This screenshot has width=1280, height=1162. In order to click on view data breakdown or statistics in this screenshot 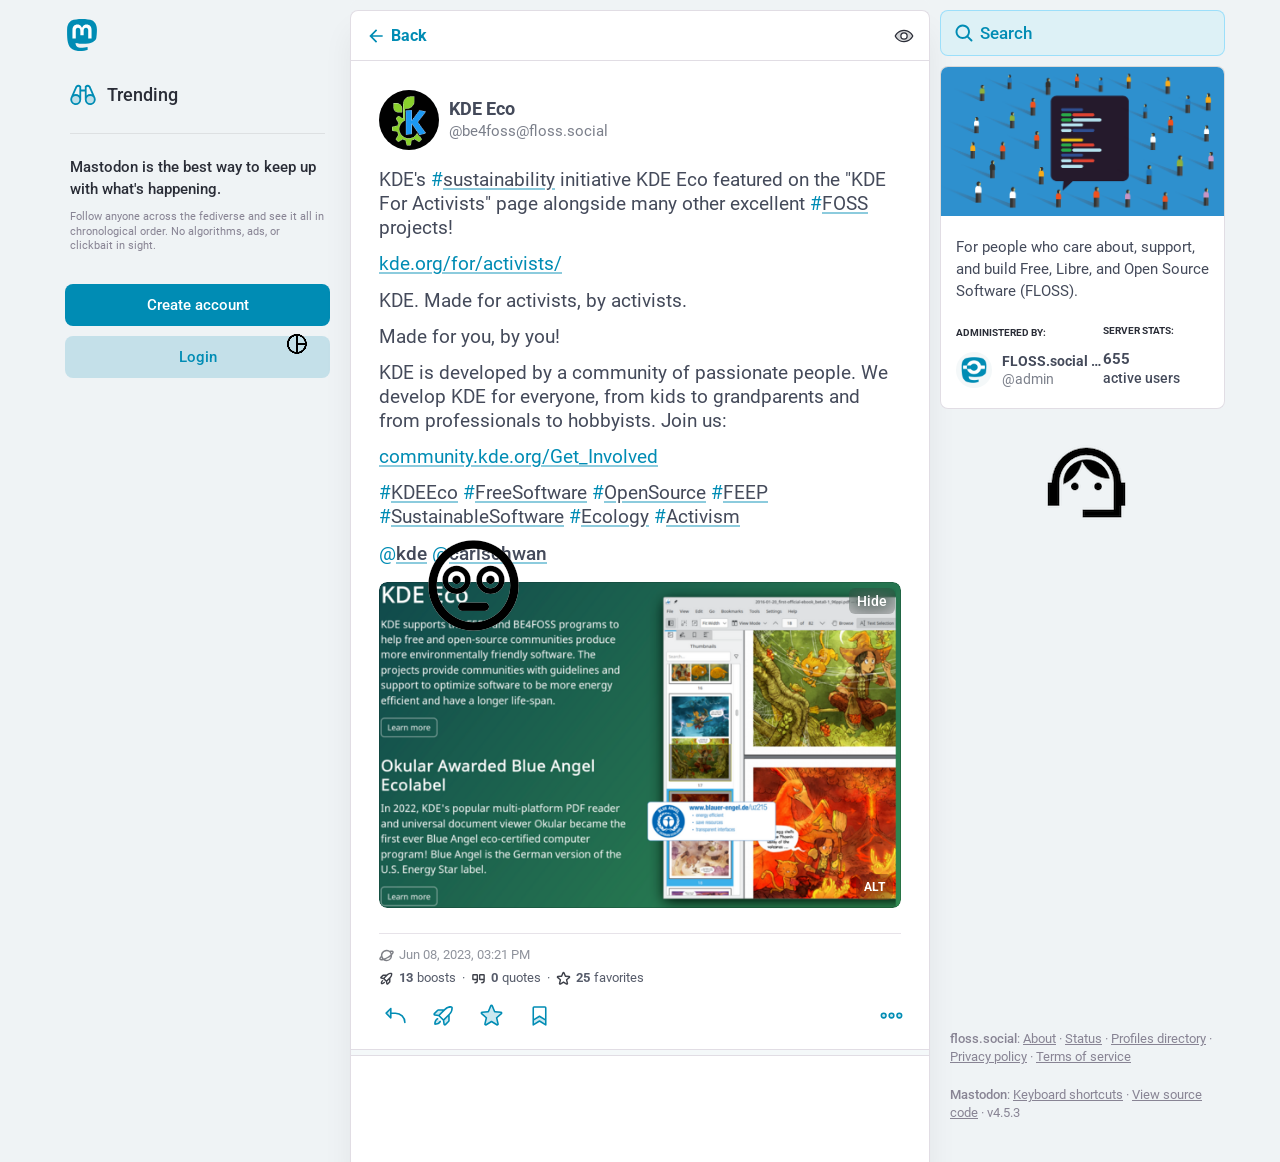, I will do `click(297, 344)`.